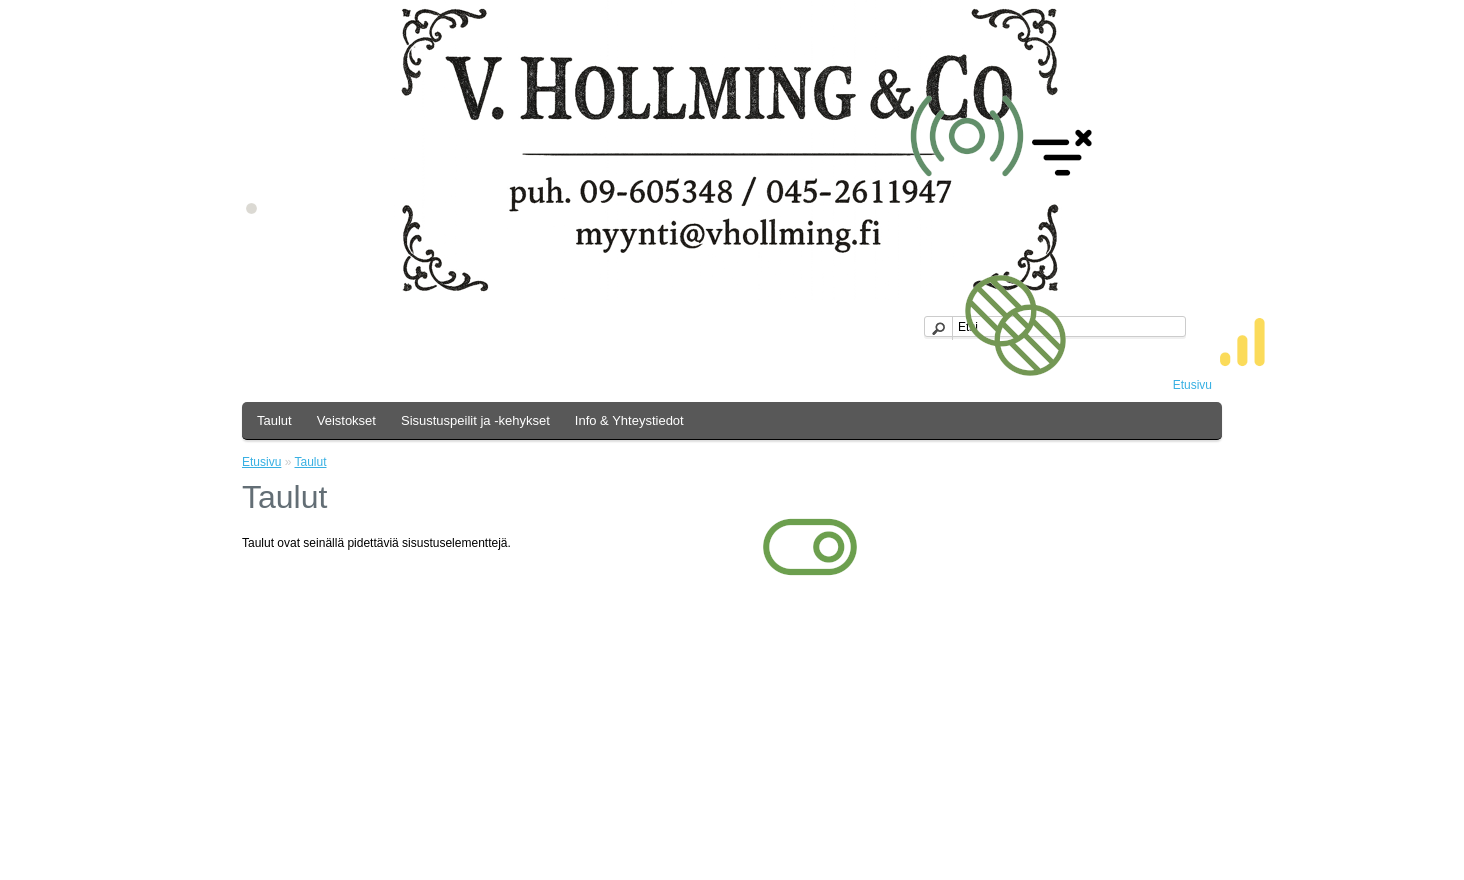 Image resolution: width=1464 pixels, height=880 pixels. Describe the element at coordinates (967, 136) in the screenshot. I see `start a live broadcast or stream` at that location.